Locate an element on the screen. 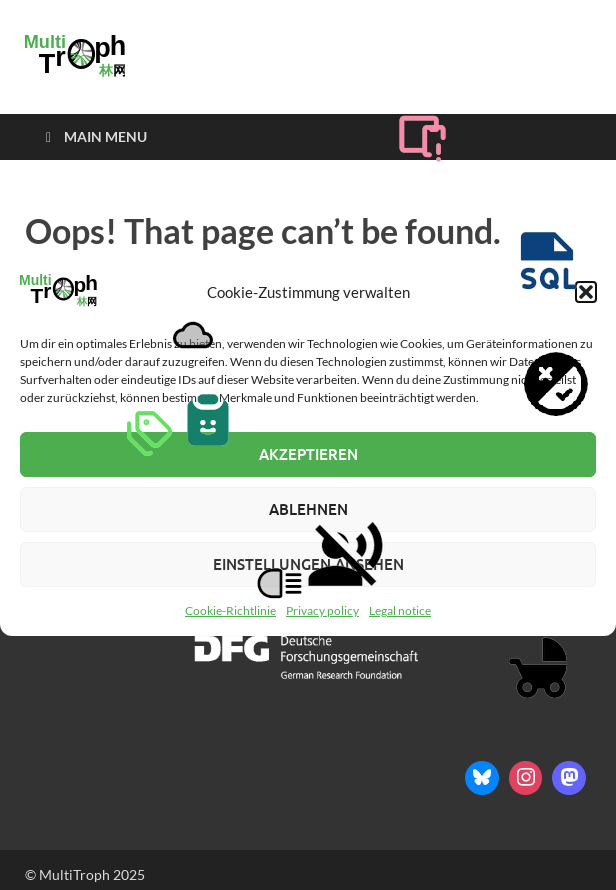 The image size is (616, 890). mute voiceover or text-to-speech is located at coordinates (345, 555).